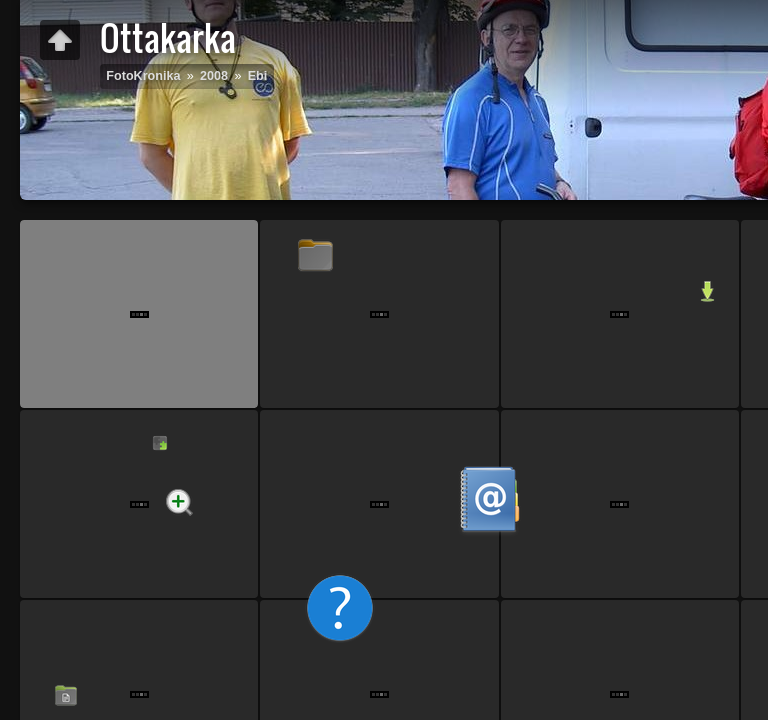  Describe the element at coordinates (66, 695) in the screenshot. I see `access your documents folder` at that location.